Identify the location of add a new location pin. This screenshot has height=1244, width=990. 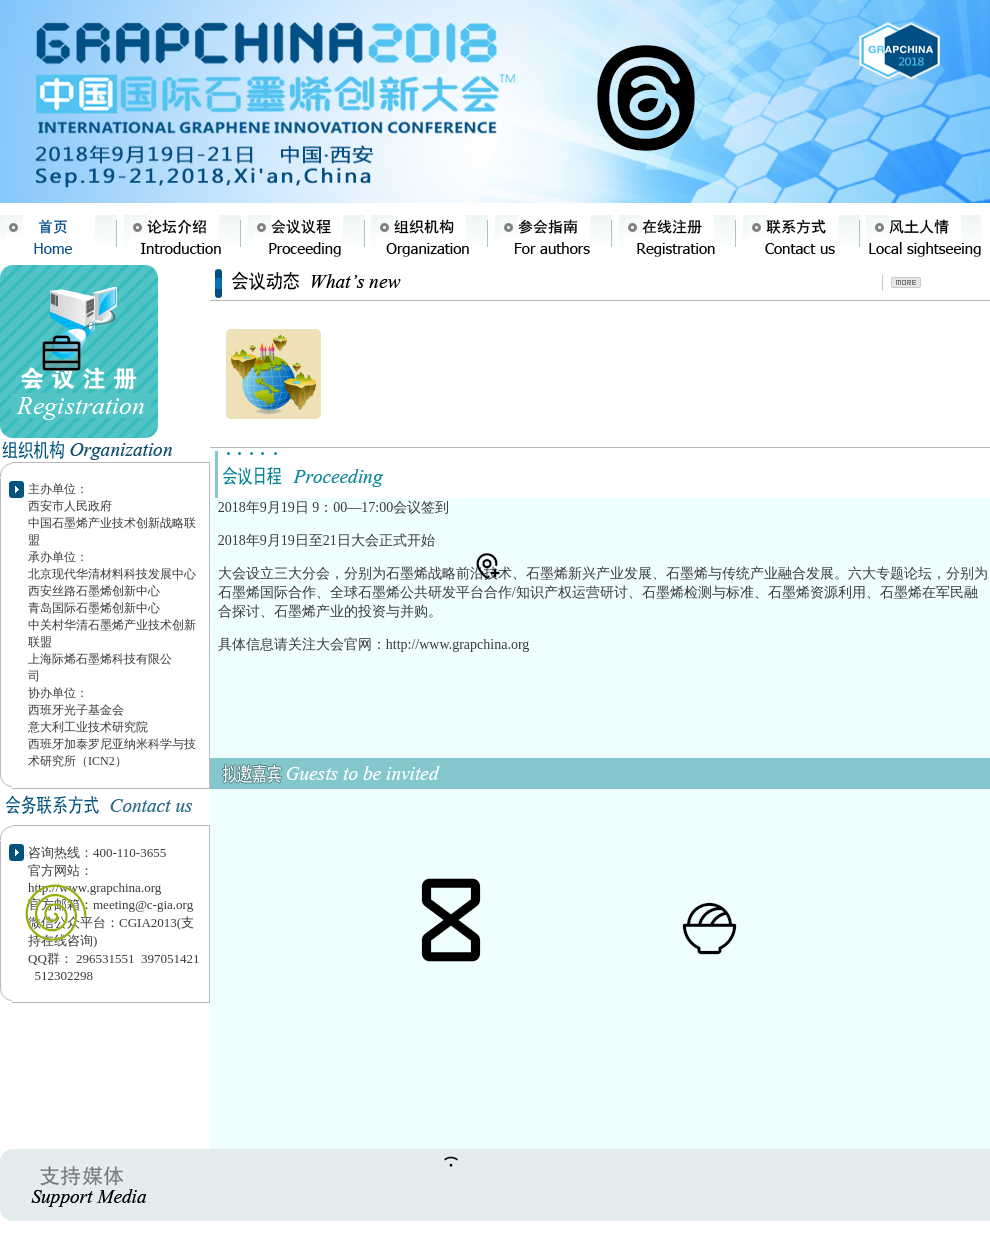
(487, 566).